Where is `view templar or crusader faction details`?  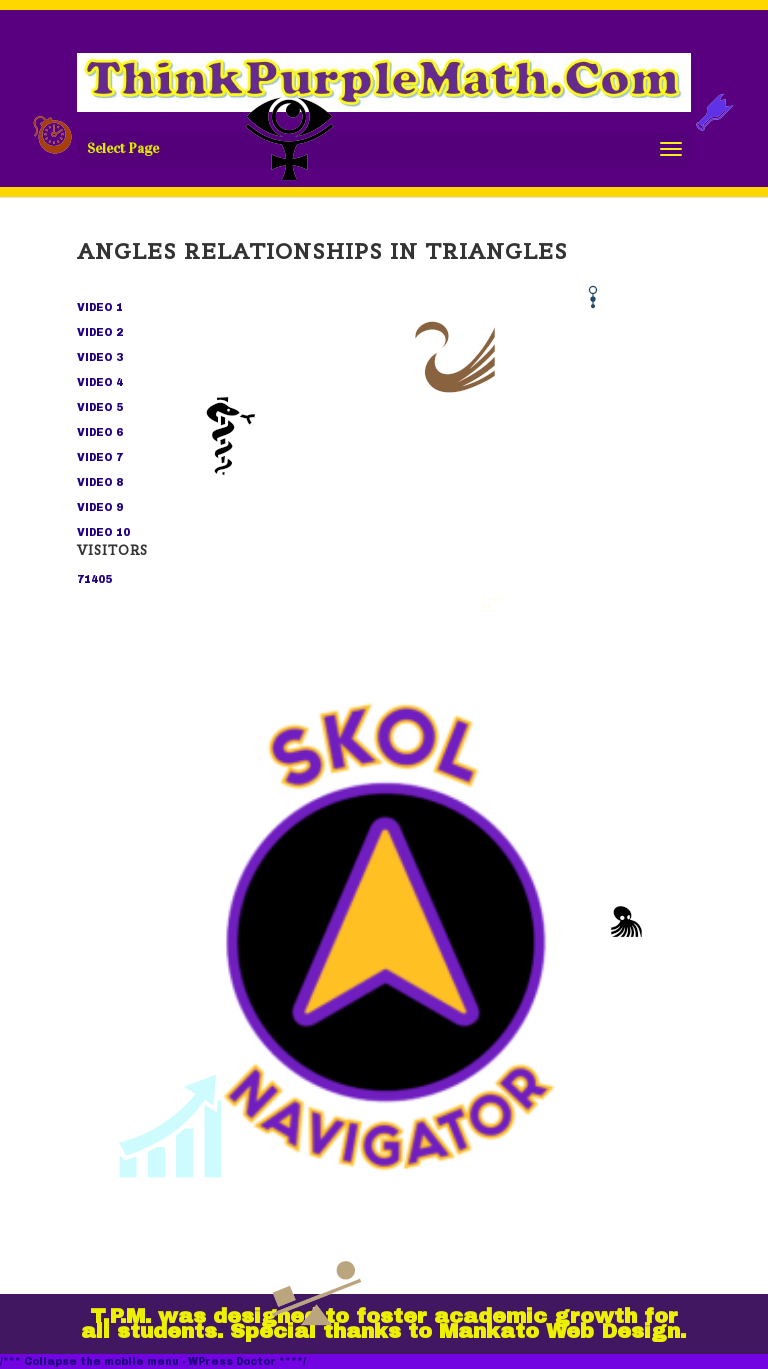 view templar or crusader faction details is located at coordinates (290, 135).